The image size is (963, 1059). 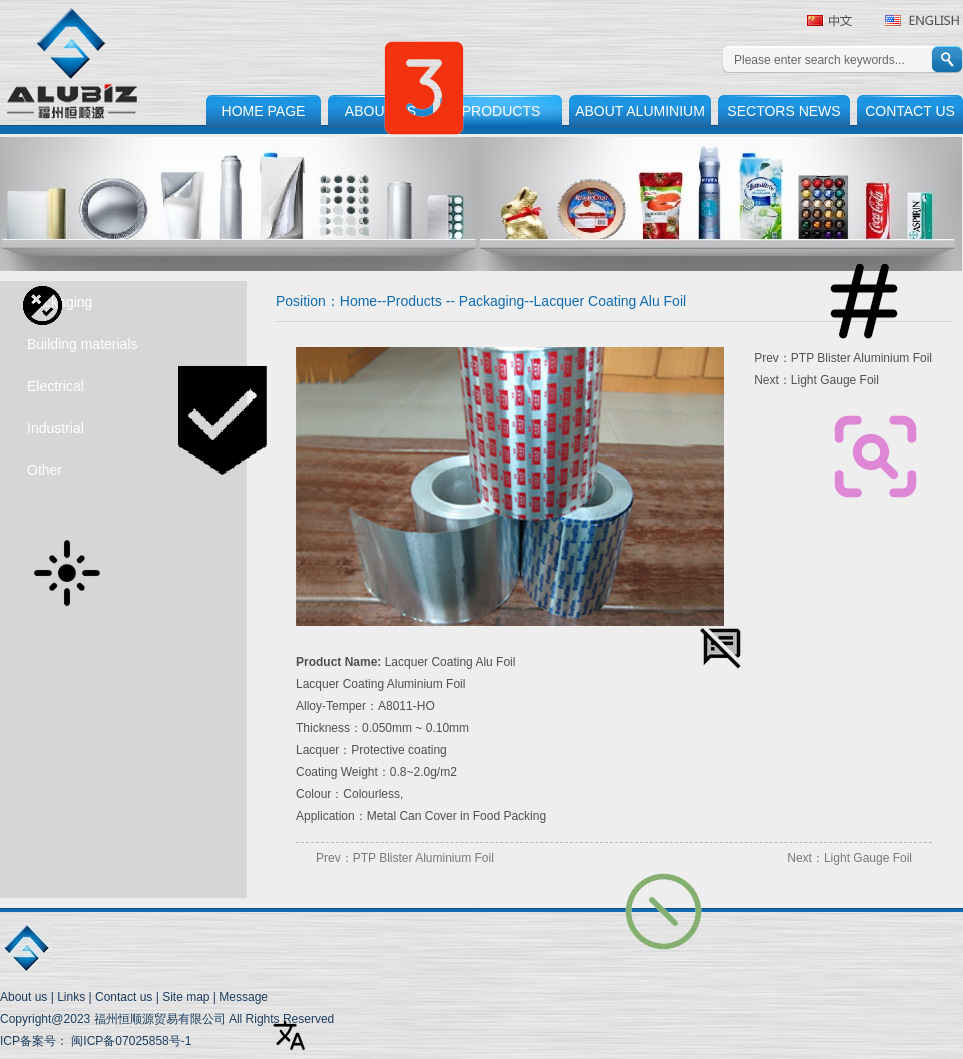 What do you see at coordinates (722, 647) in the screenshot?
I see `mute or disable speaker notes` at bounding box center [722, 647].